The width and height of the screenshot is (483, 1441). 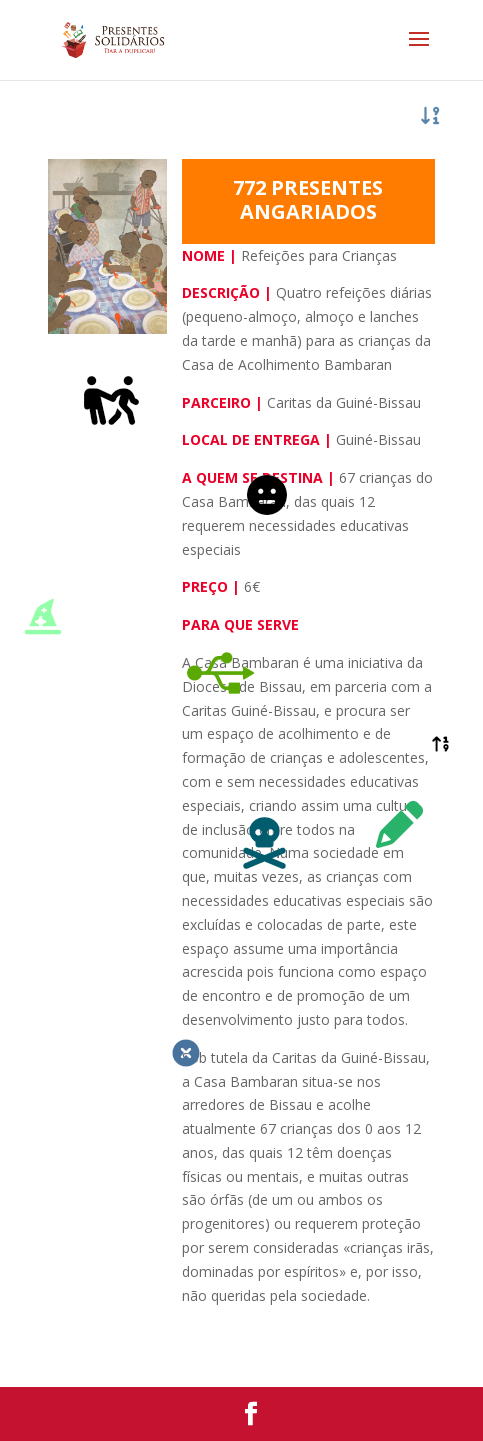 I want to click on sort numerically in ascending order, so click(x=441, y=744).